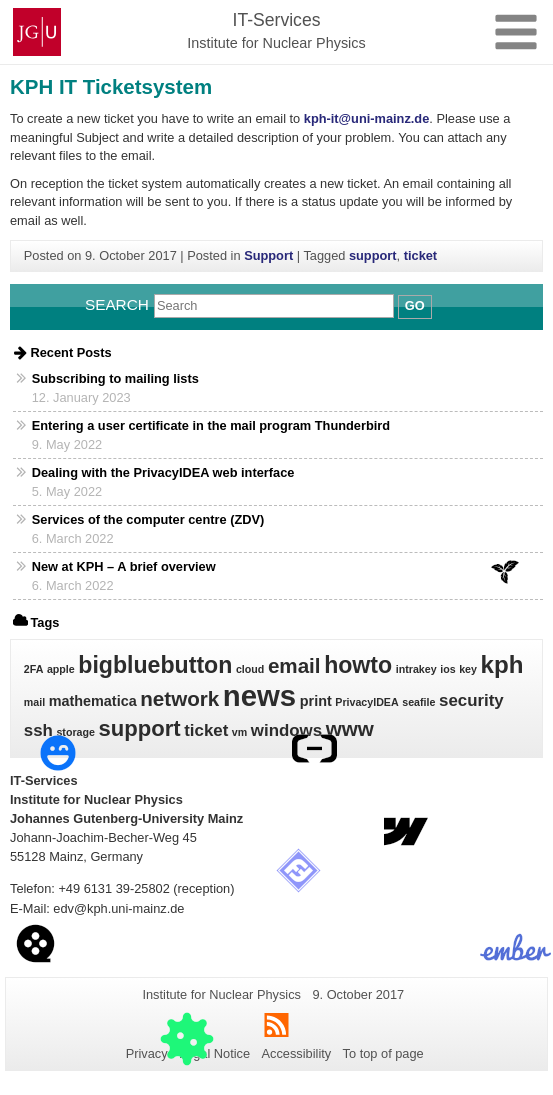 This screenshot has height=1095, width=553. I want to click on Alibaba Cloud service or product, so click(314, 748).